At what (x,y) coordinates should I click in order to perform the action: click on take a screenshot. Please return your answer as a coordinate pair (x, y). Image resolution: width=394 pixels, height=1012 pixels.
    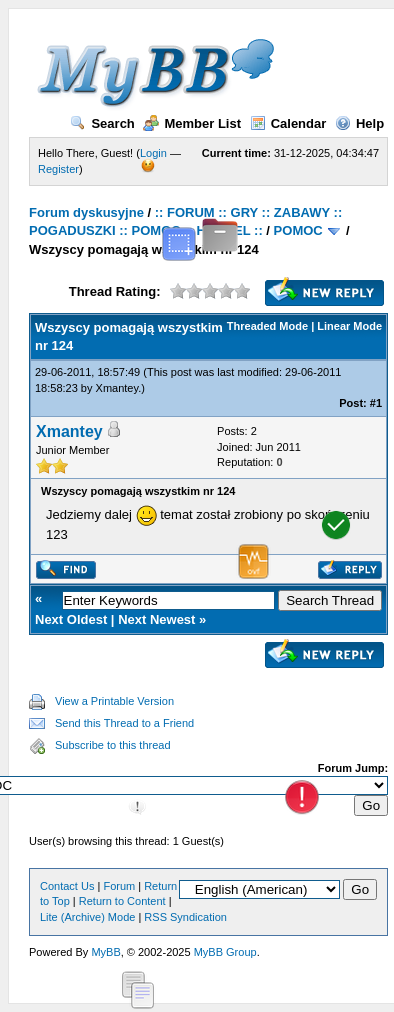
    Looking at the image, I should click on (179, 244).